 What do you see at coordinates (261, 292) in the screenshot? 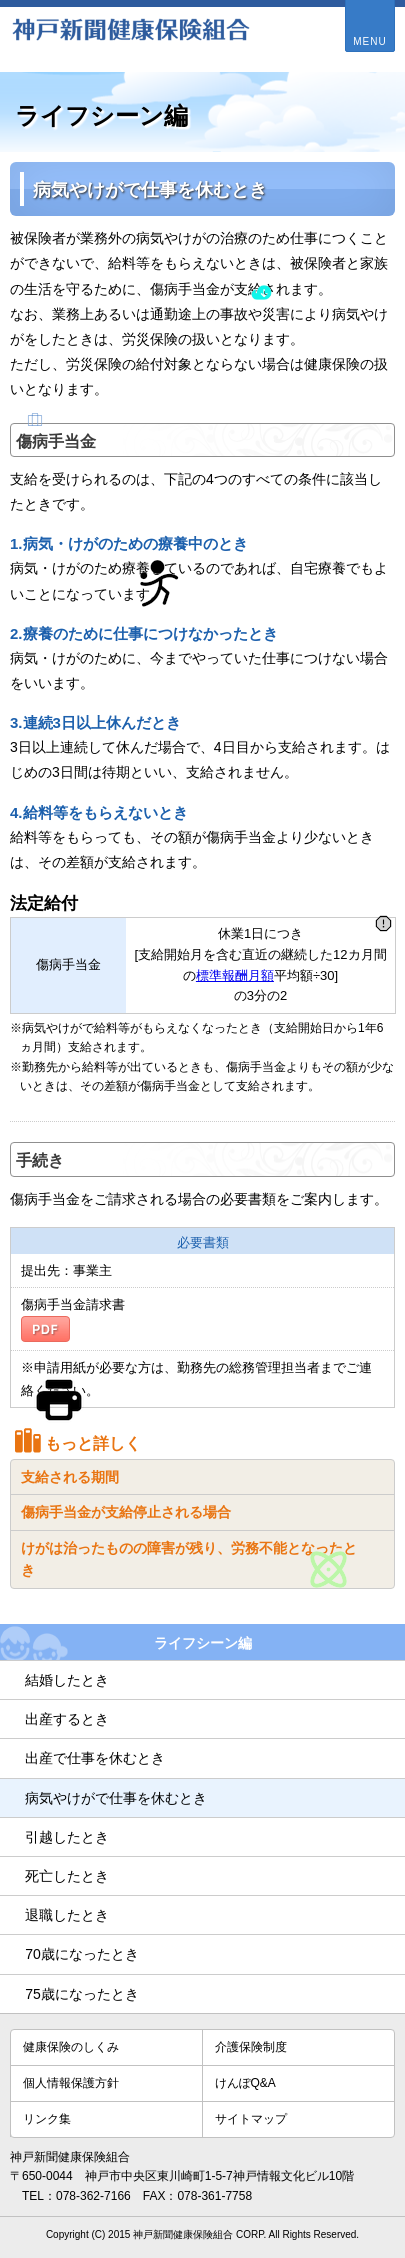
I see `download from the cloud` at bounding box center [261, 292].